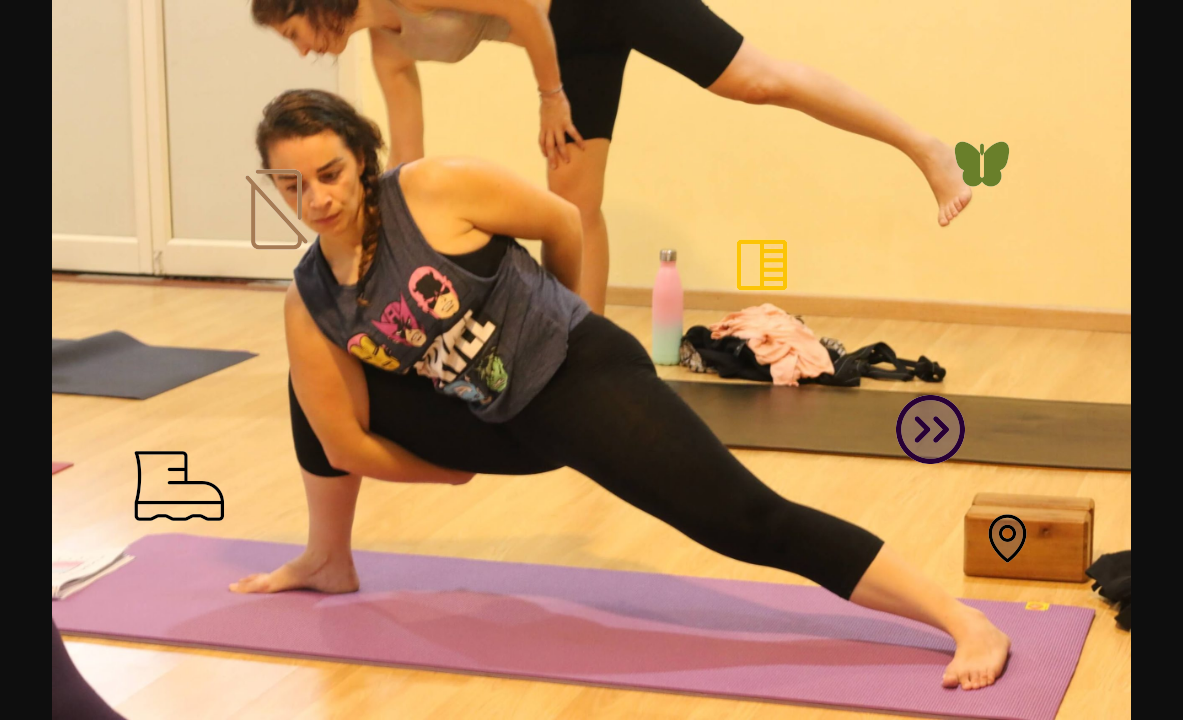 Image resolution: width=1183 pixels, height=720 pixels. Describe the element at coordinates (930, 429) in the screenshot. I see `skip forward or advance to the next item` at that location.